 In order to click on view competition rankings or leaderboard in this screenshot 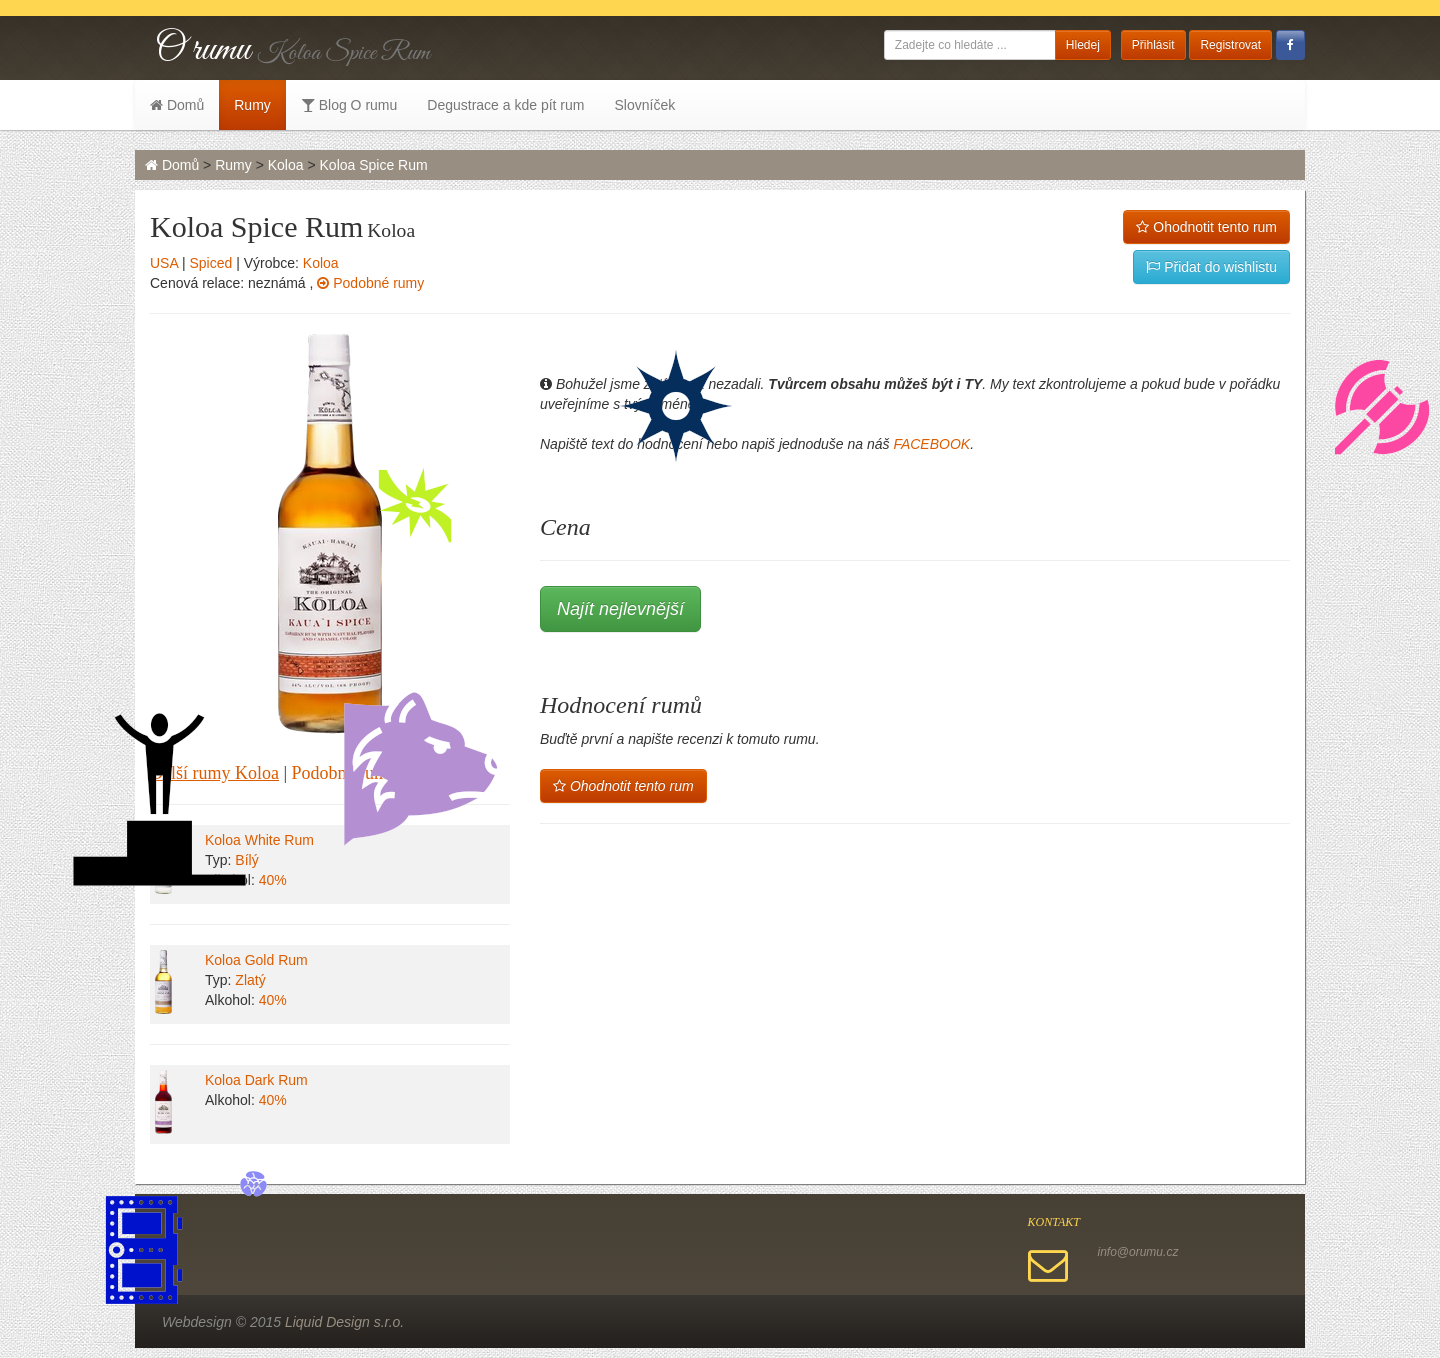, I will do `click(159, 799)`.